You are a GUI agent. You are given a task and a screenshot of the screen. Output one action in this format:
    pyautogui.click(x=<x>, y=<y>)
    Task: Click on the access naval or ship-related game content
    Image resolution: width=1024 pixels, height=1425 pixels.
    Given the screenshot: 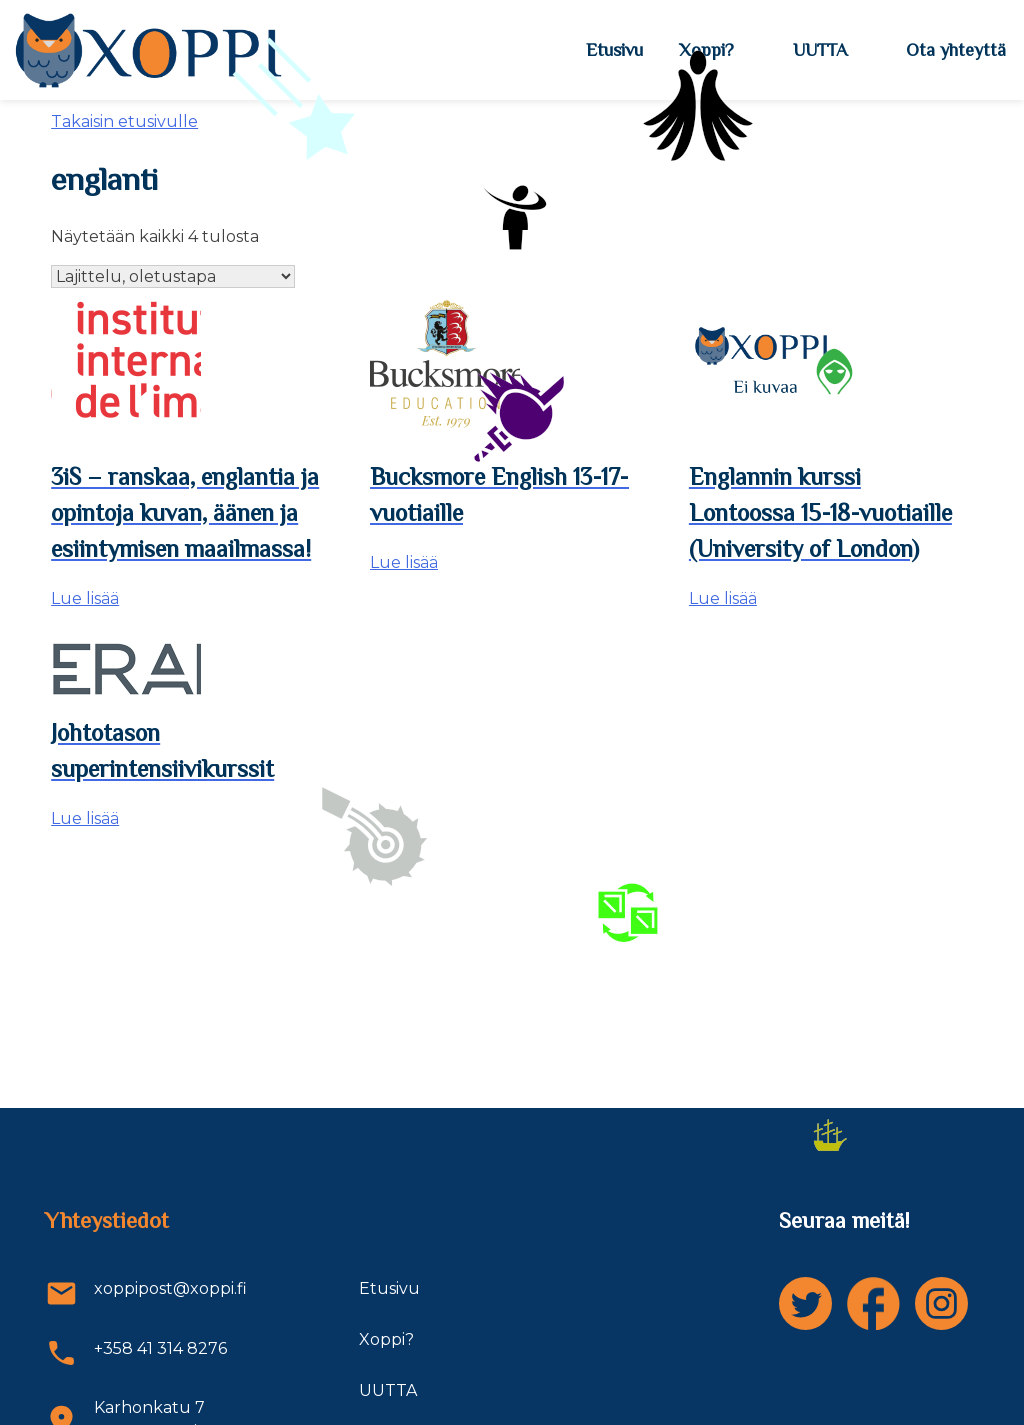 What is the action you would take?
    pyautogui.click(x=830, y=1136)
    